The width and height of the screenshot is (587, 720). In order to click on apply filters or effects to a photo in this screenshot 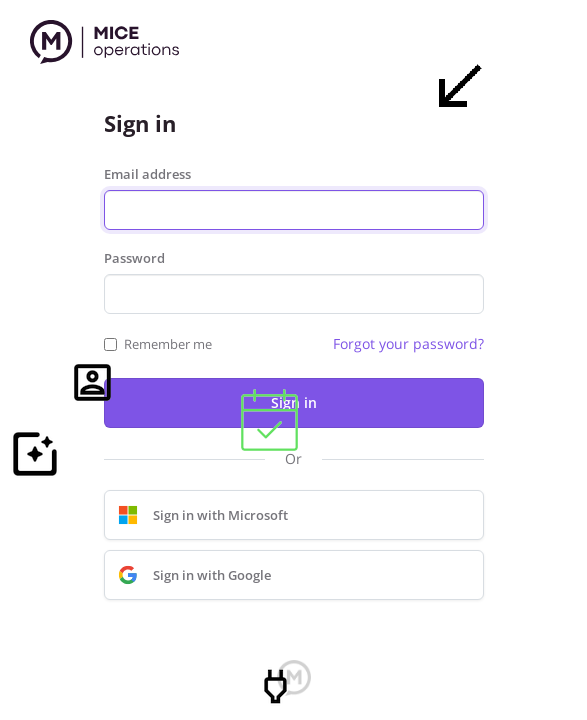, I will do `click(35, 454)`.